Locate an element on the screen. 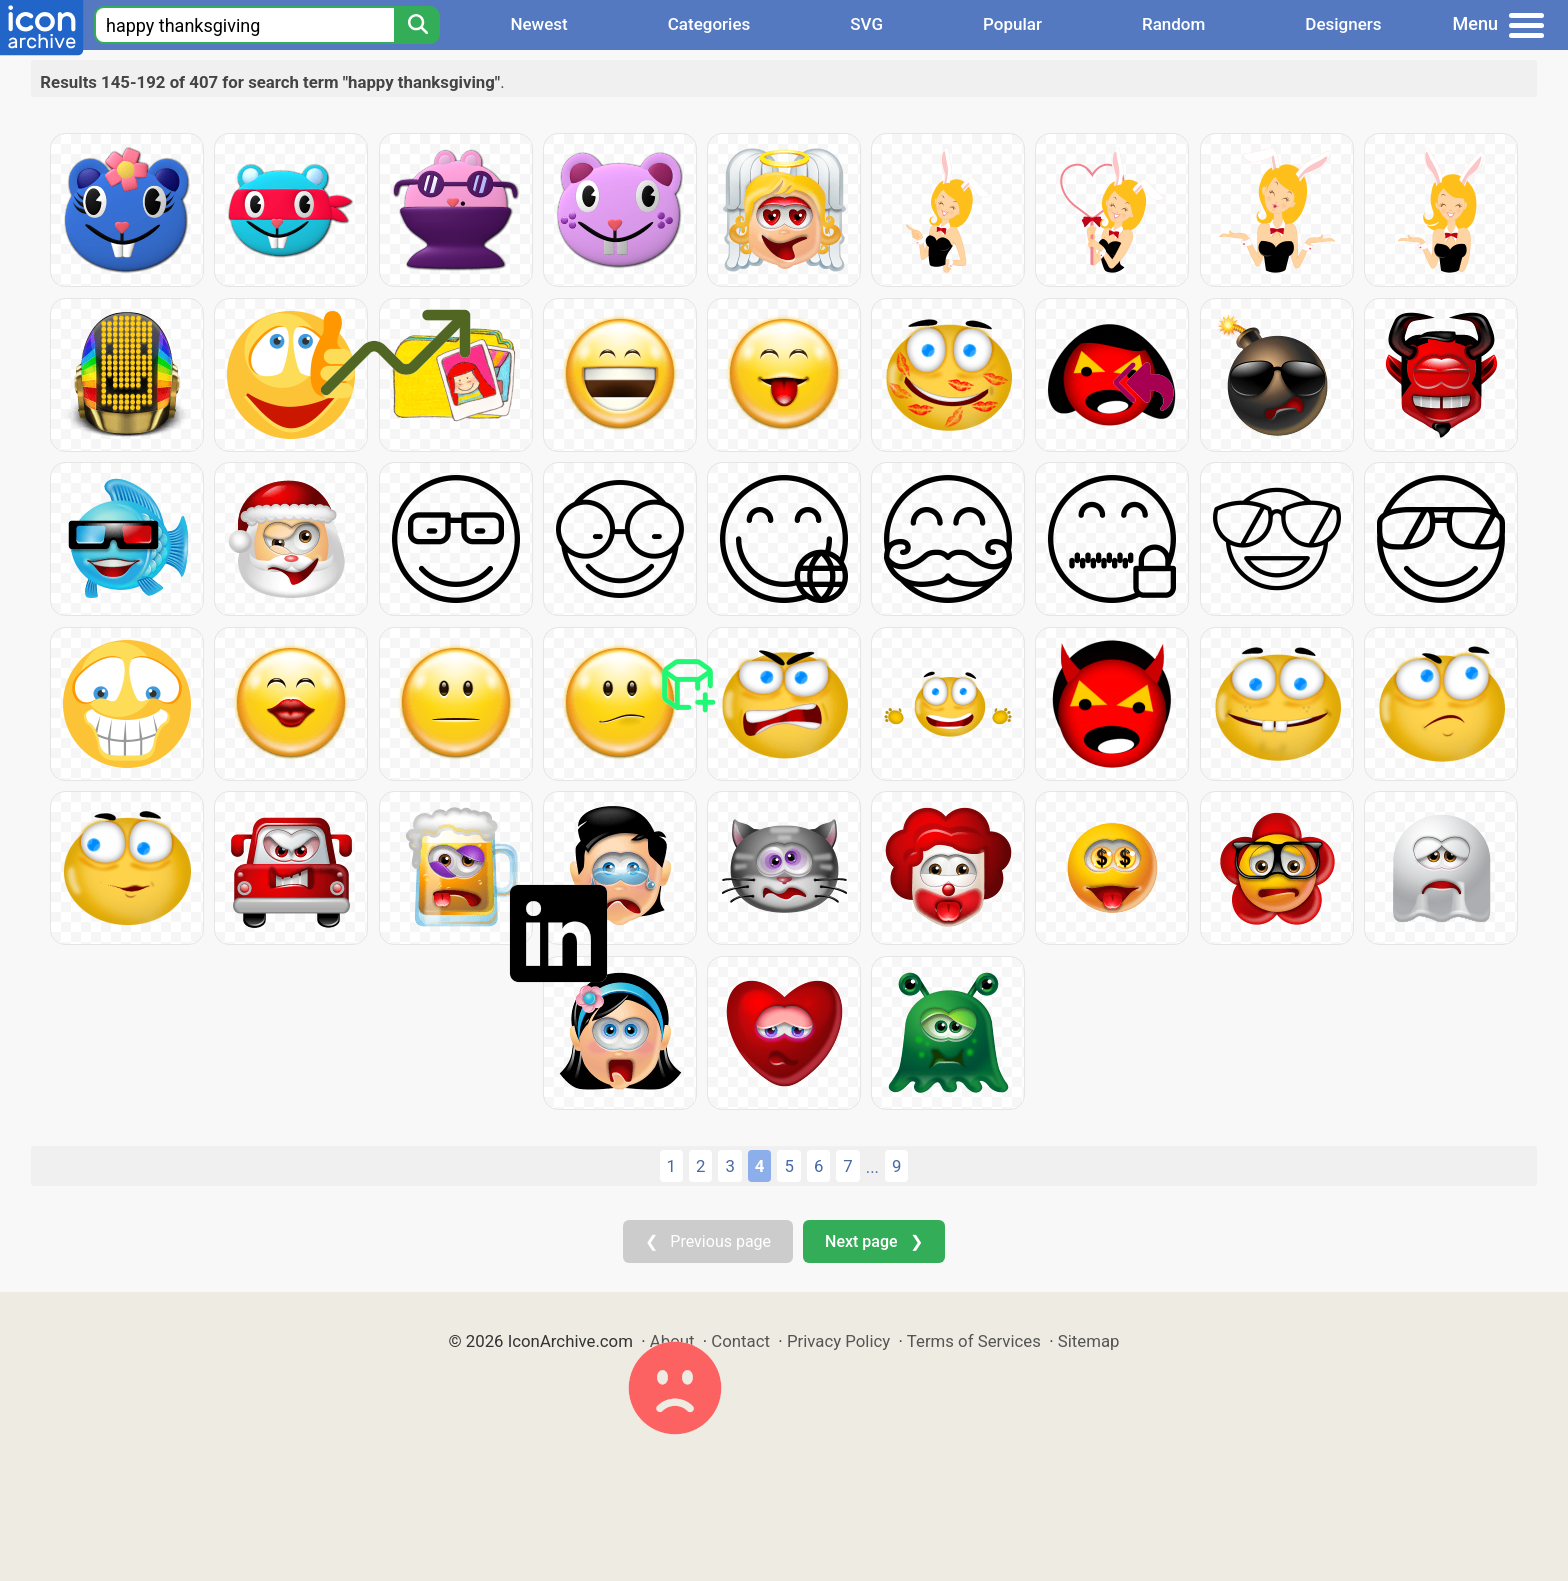  add a new 3D object or shape is located at coordinates (687, 684).